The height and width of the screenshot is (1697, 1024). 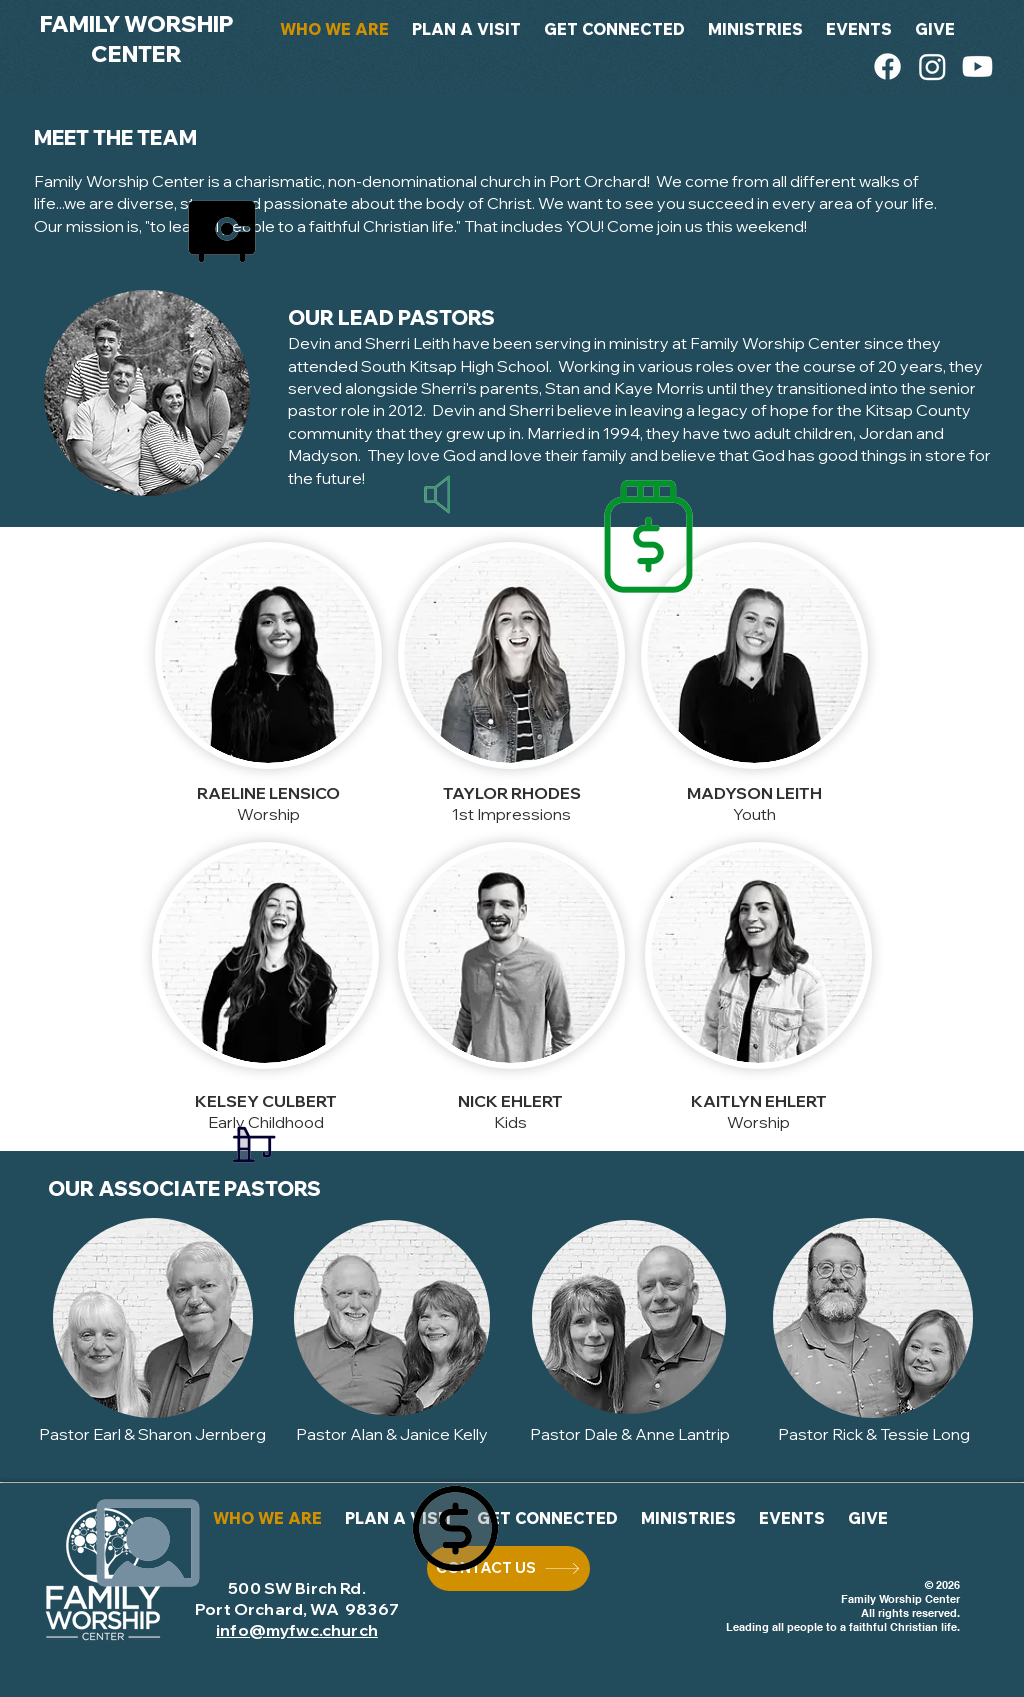 I want to click on view account balance or financial summary, so click(x=455, y=1528).